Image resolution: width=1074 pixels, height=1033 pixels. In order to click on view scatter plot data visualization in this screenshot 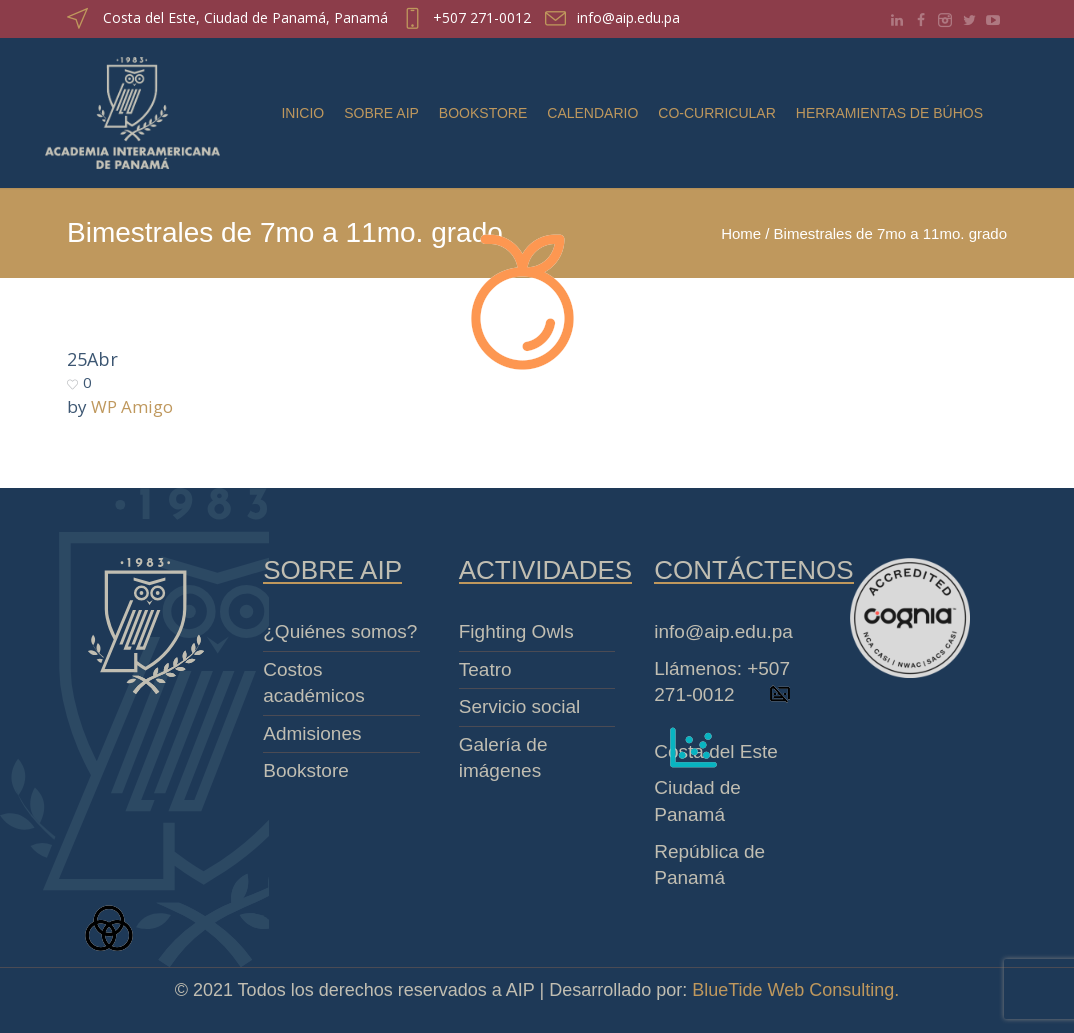, I will do `click(693, 747)`.